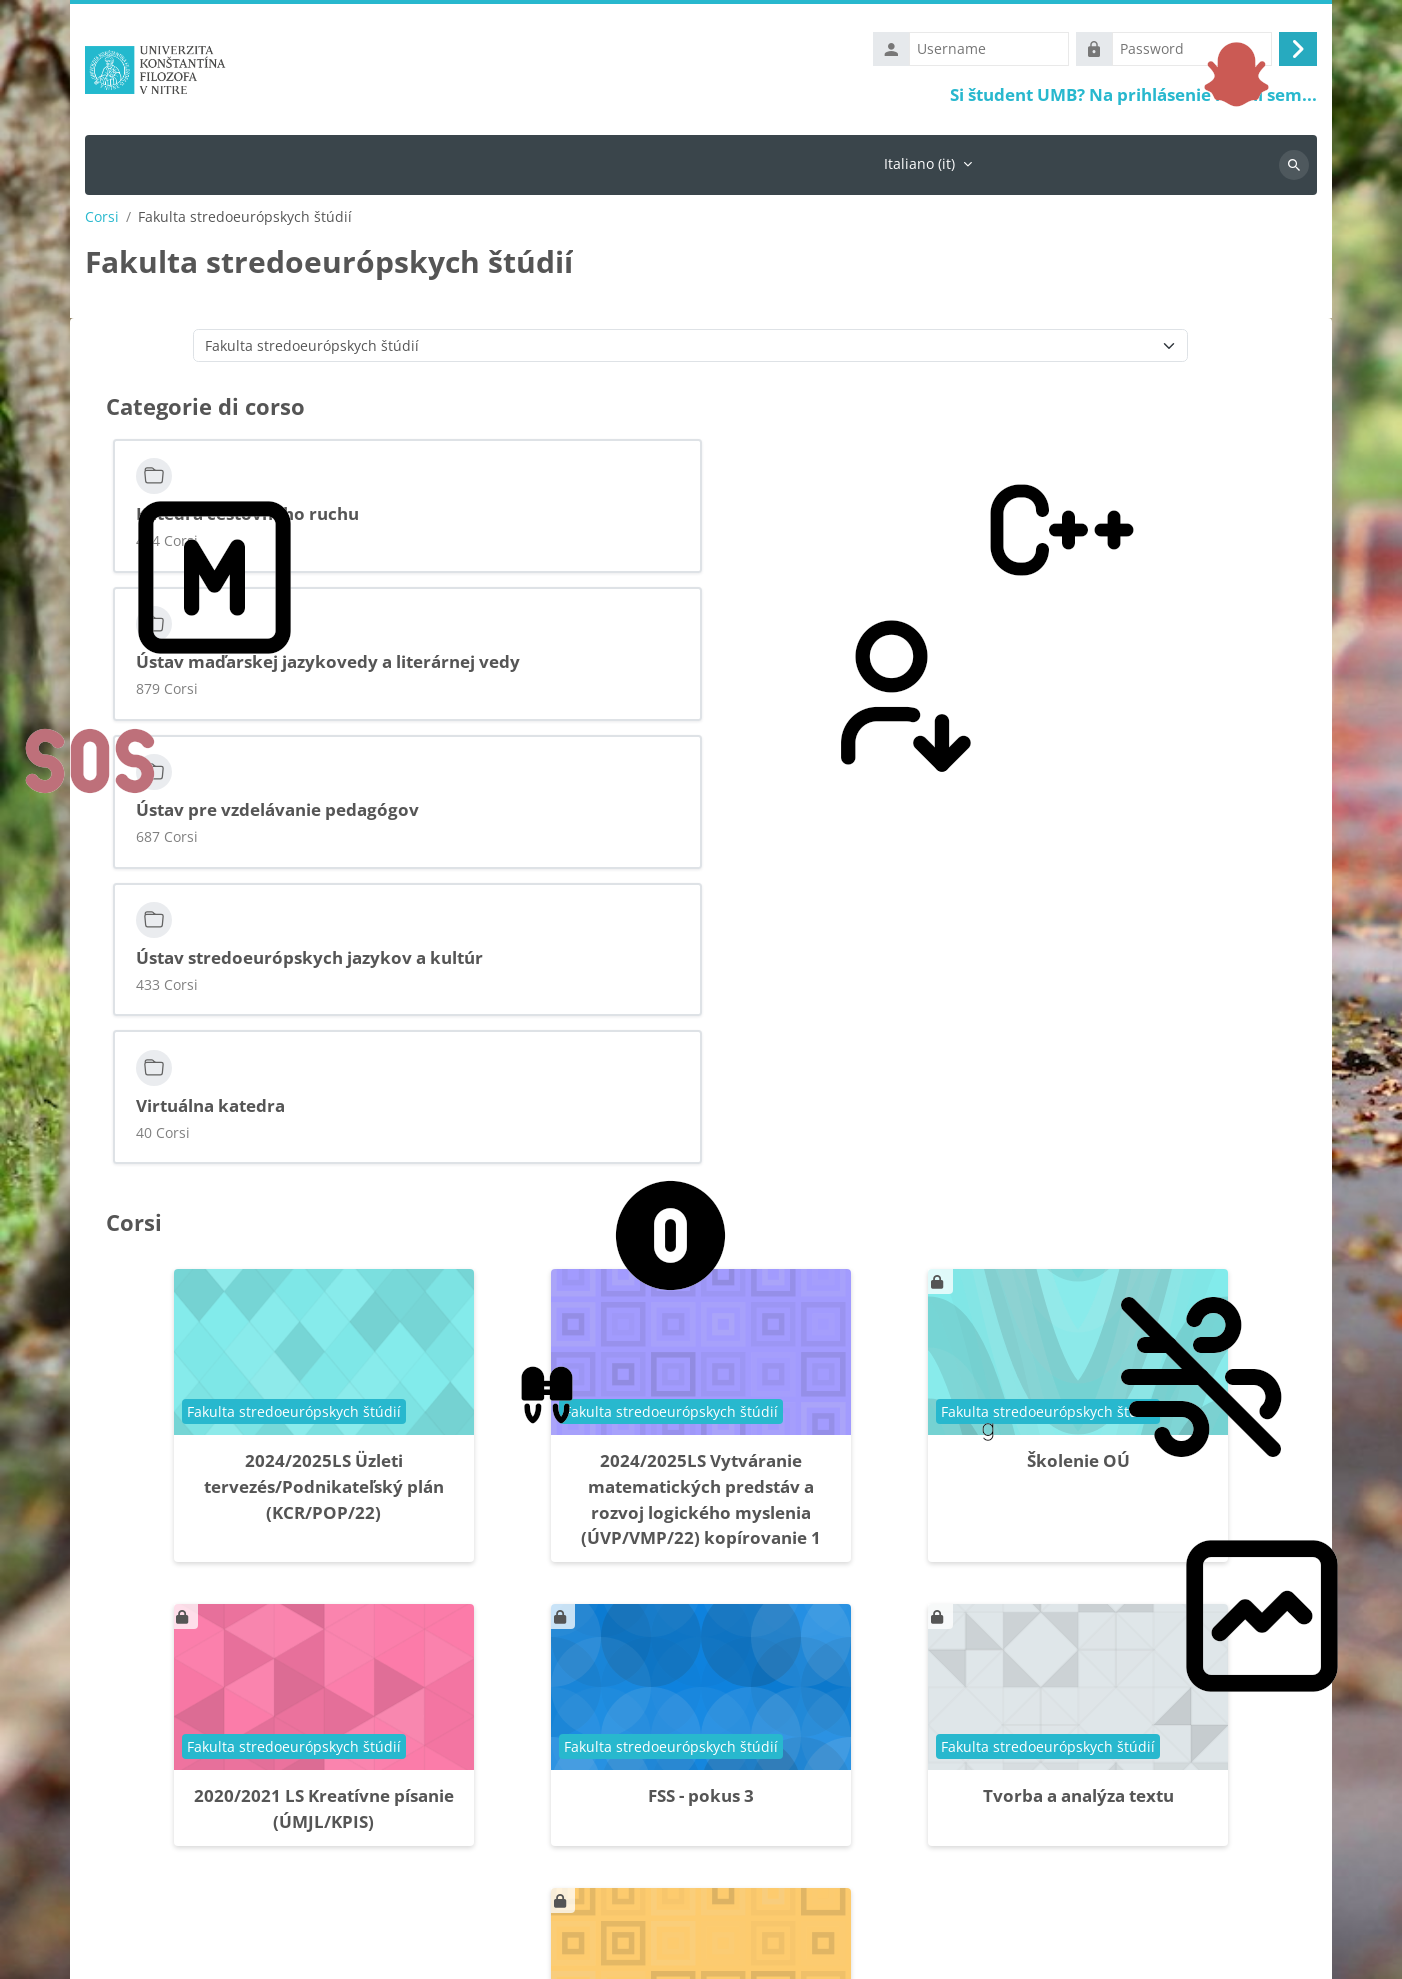 The height and width of the screenshot is (1979, 1402). What do you see at coordinates (547, 1395) in the screenshot?
I see `activate boost or turbo mode` at bounding box center [547, 1395].